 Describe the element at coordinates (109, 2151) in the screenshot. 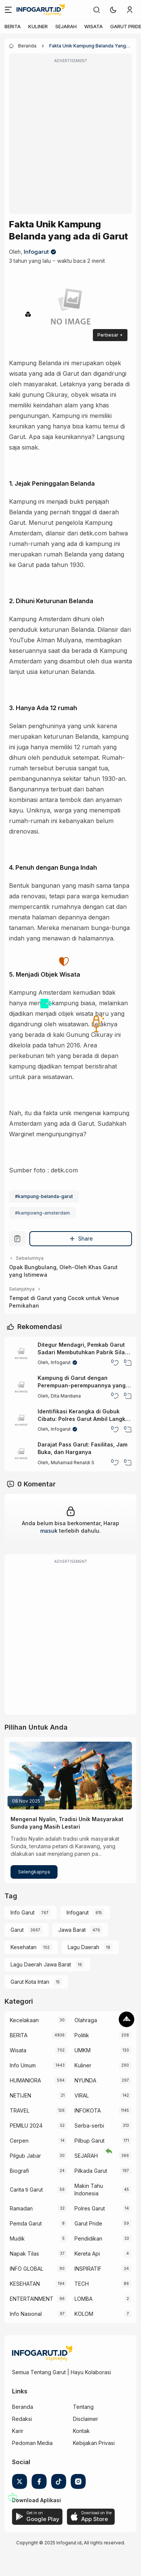

I see `undo the last action` at that location.